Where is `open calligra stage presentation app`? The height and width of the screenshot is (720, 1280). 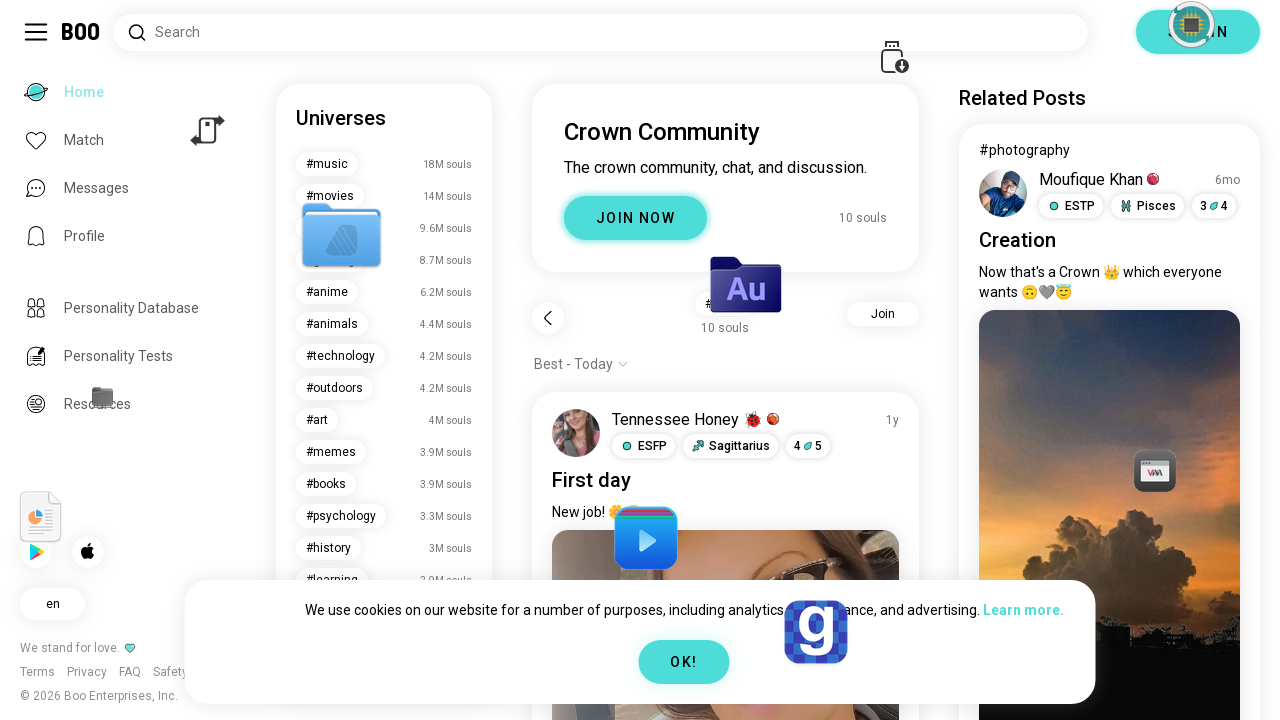
open calligra stage presentation app is located at coordinates (646, 538).